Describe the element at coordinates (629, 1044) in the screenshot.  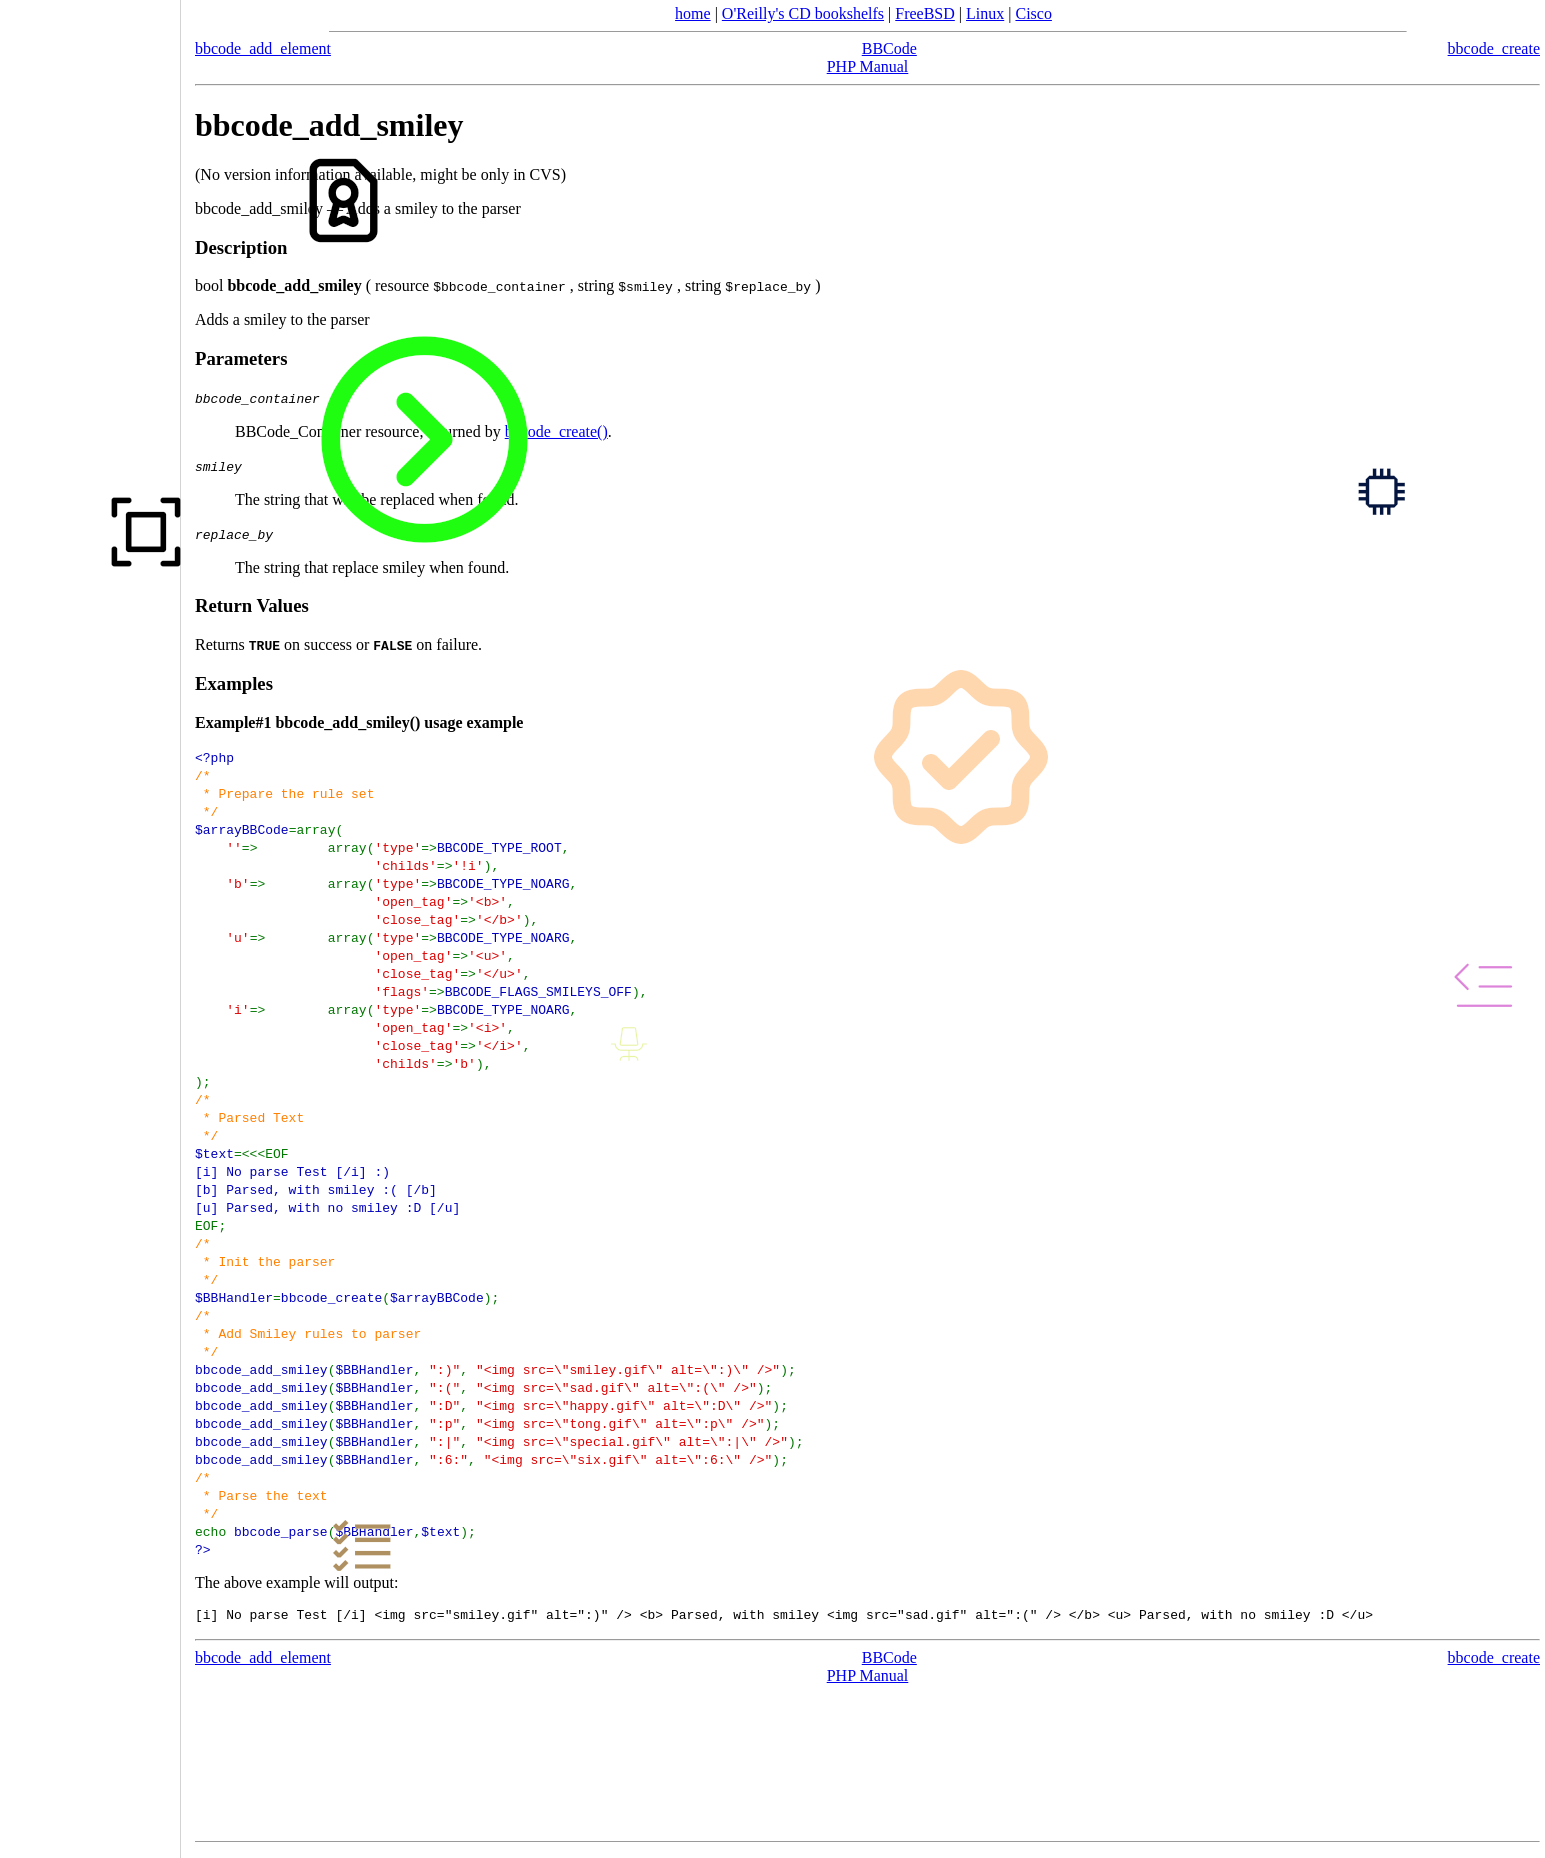
I see `access workspace or office settings` at that location.